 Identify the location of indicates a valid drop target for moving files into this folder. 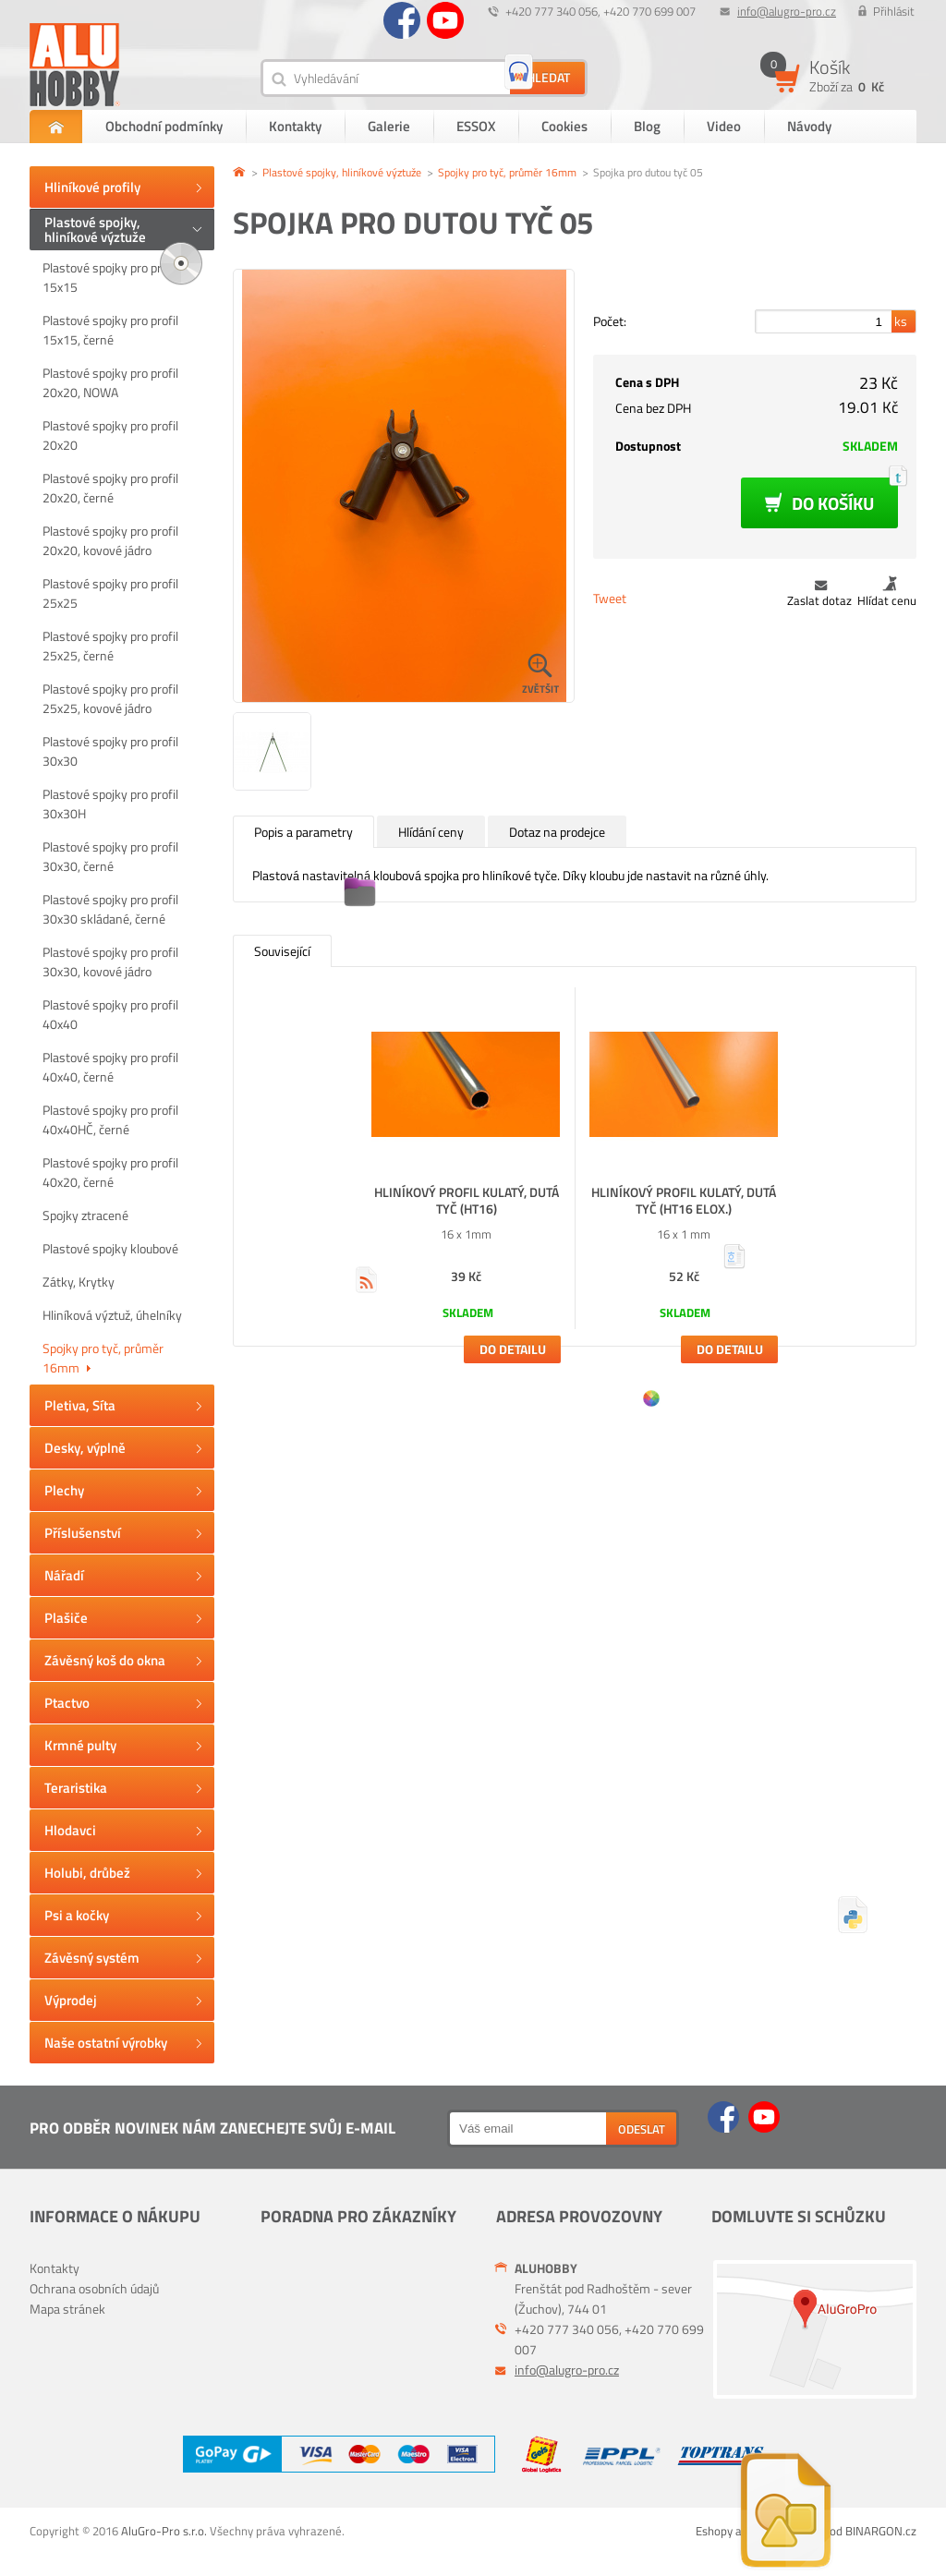
(359, 891).